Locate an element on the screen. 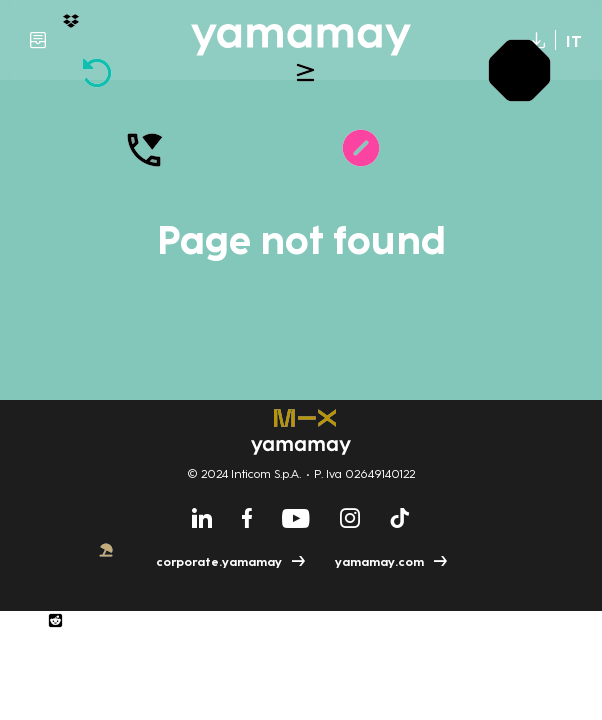 The image size is (602, 720). open Reddit app is located at coordinates (55, 620).